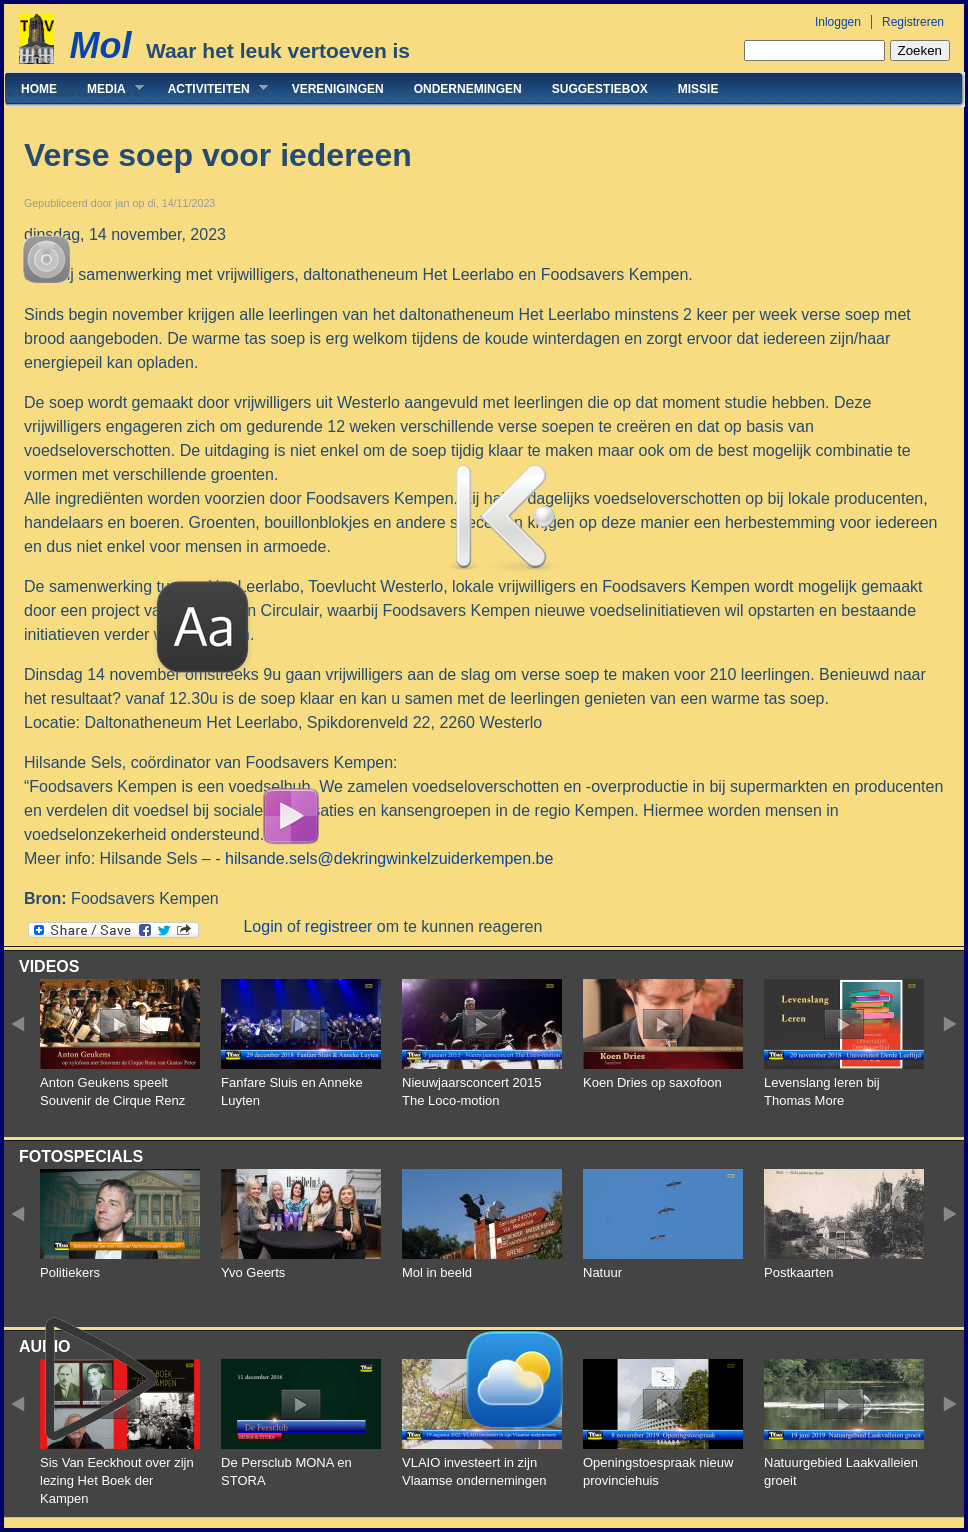  What do you see at coordinates (98, 1379) in the screenshot?
I see `play media content` at bounding box center [98, 1379].